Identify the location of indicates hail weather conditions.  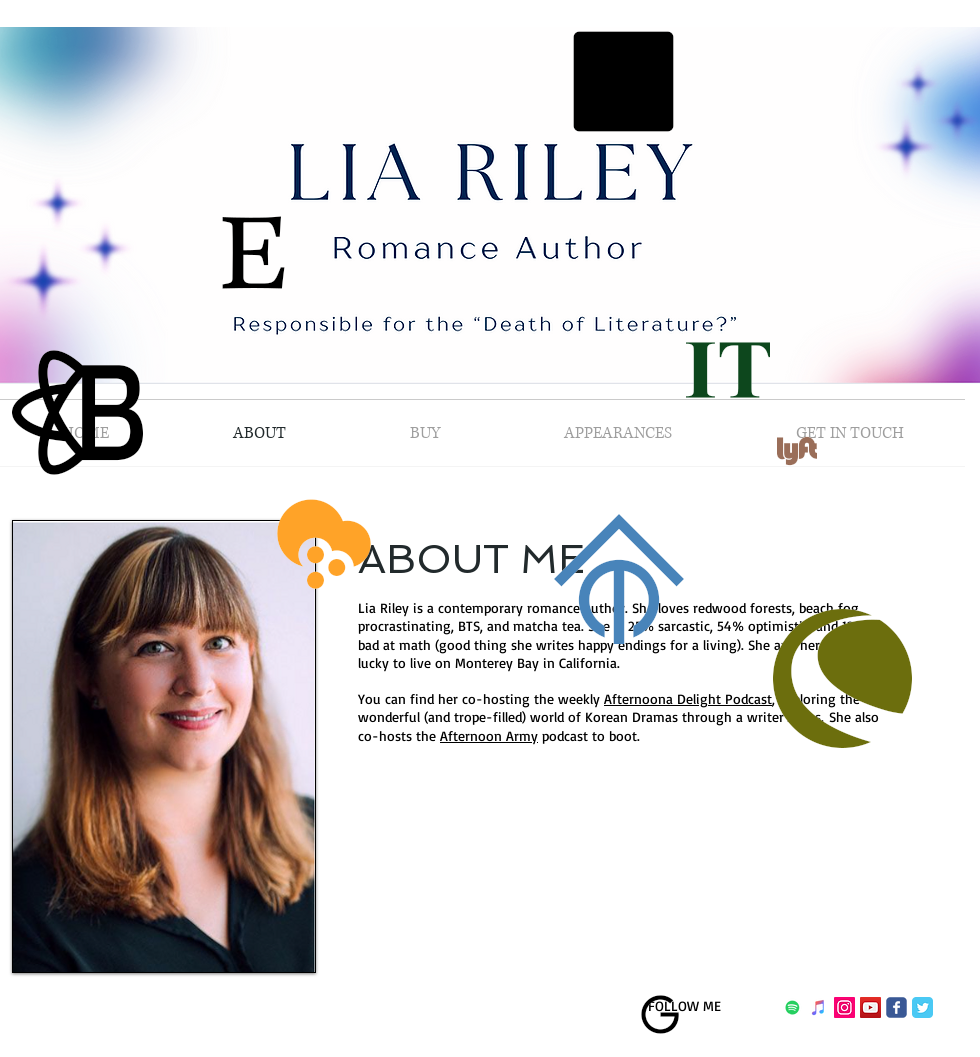
(324, 542).